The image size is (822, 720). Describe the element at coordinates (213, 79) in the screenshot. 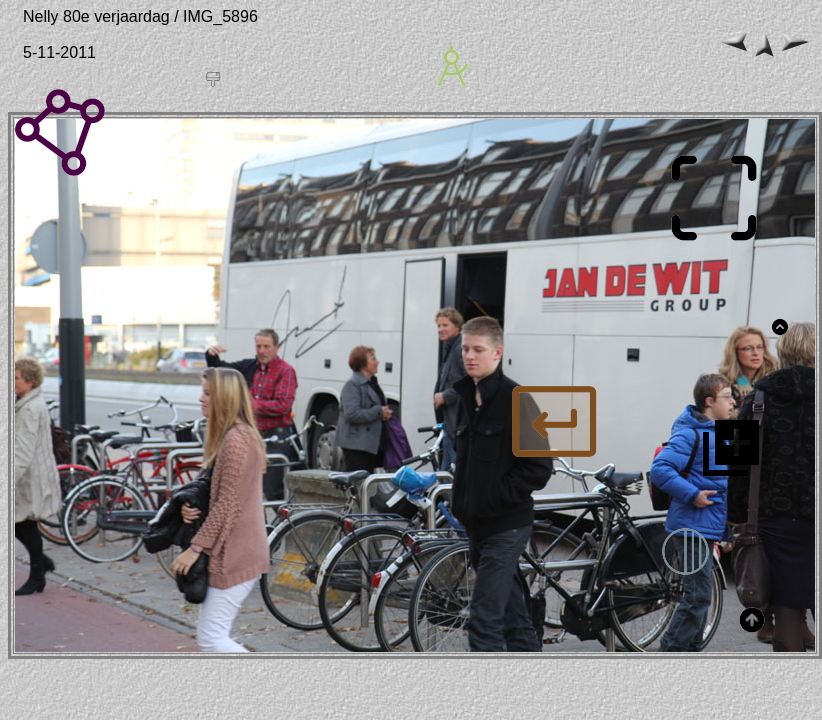

I see `access painting or brush tools` at that location.